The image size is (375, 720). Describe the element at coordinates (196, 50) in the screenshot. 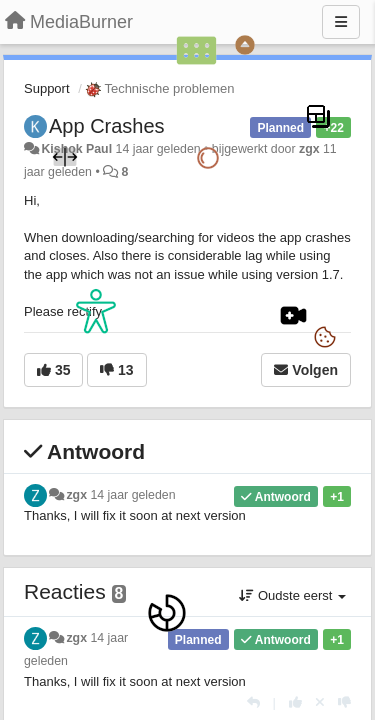

I see `drag to reorder or rearrange items` at that location.